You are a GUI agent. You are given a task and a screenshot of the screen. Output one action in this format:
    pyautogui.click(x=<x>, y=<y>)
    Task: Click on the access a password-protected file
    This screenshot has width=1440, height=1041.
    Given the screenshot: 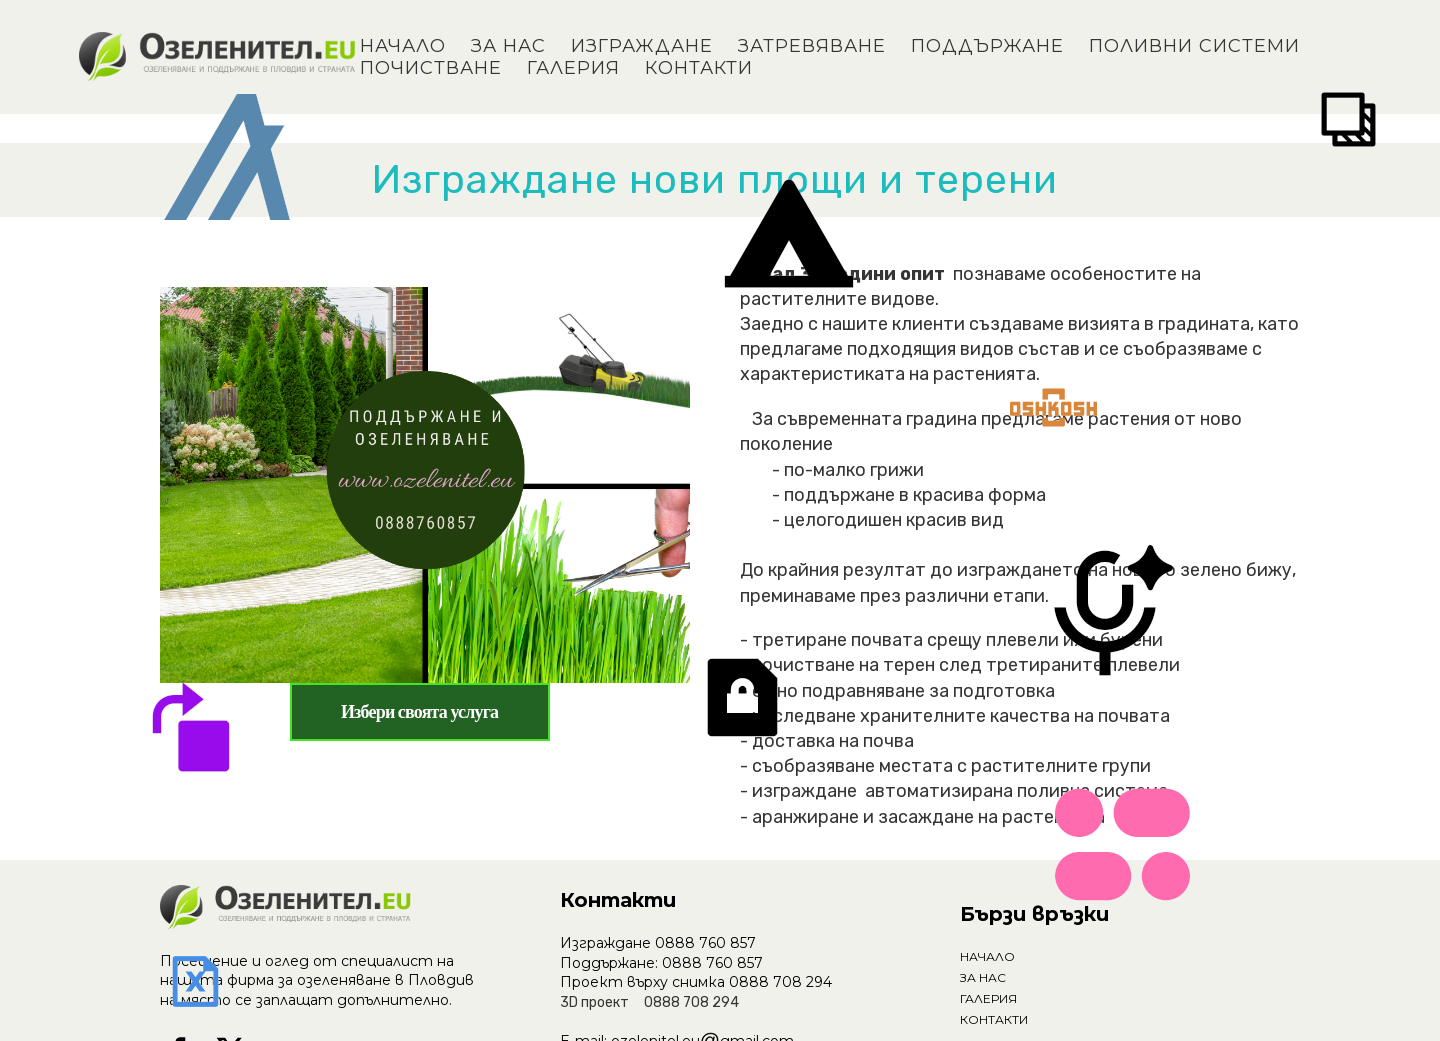 What is the action you would take?
    pyautogui.click(x=742, y=697)
    